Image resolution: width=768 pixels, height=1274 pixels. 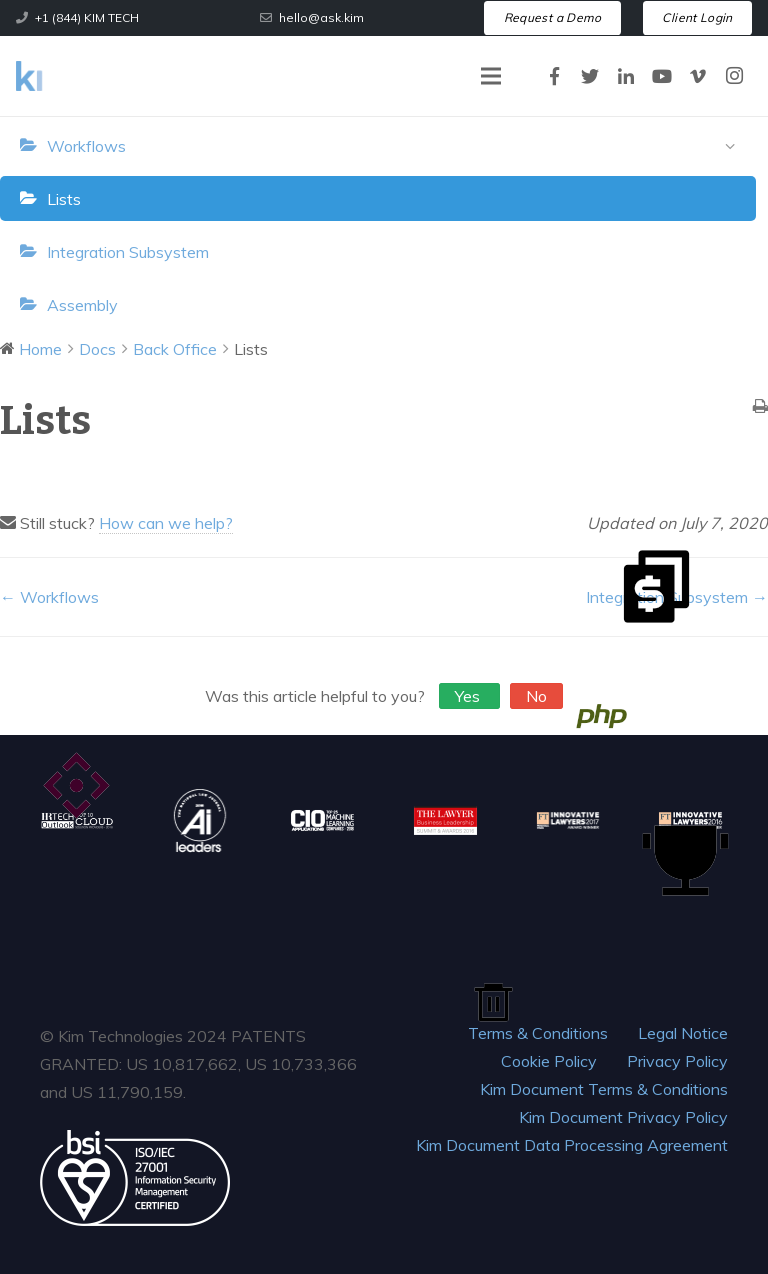 I want to click on delete selected item, so click(x=493, y=1002).